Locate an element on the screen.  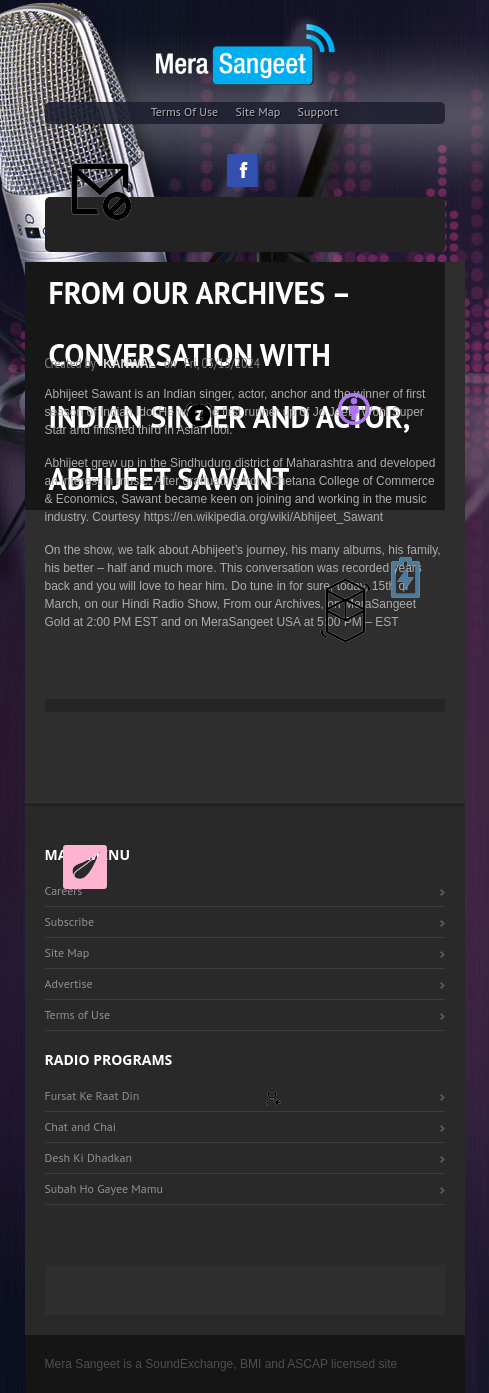
blocked or prohibited email address is located at coordinates (100, 189).